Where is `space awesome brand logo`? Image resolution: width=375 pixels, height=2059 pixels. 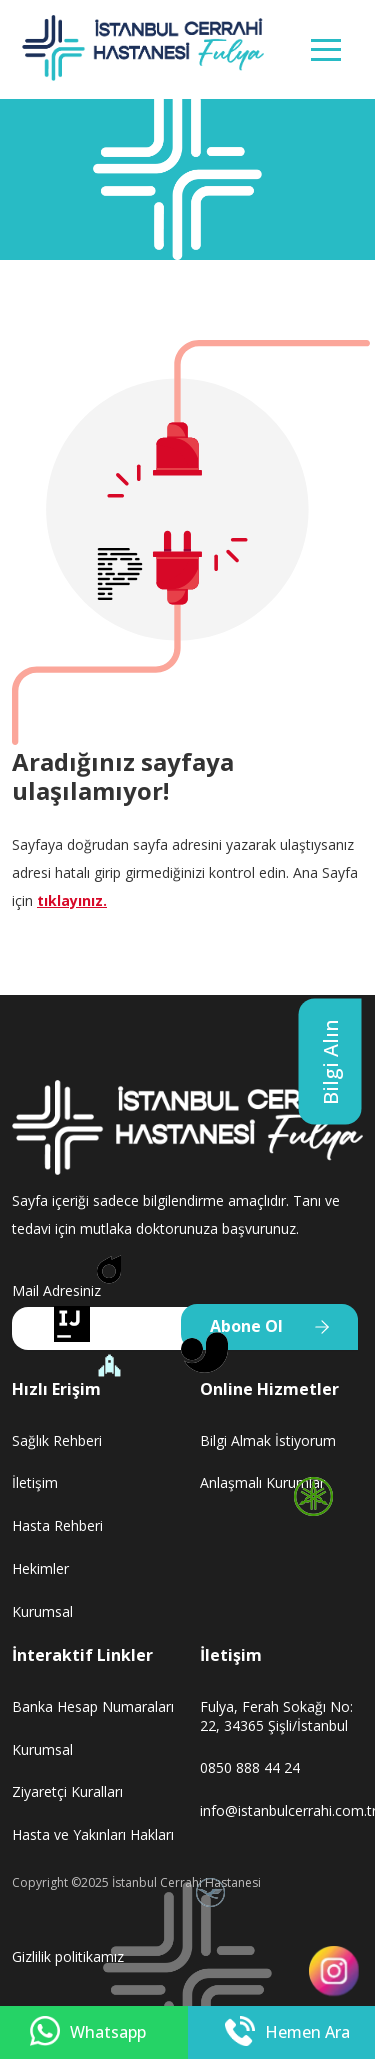
space awesome brand logo is located at coordinates (109, 1365).